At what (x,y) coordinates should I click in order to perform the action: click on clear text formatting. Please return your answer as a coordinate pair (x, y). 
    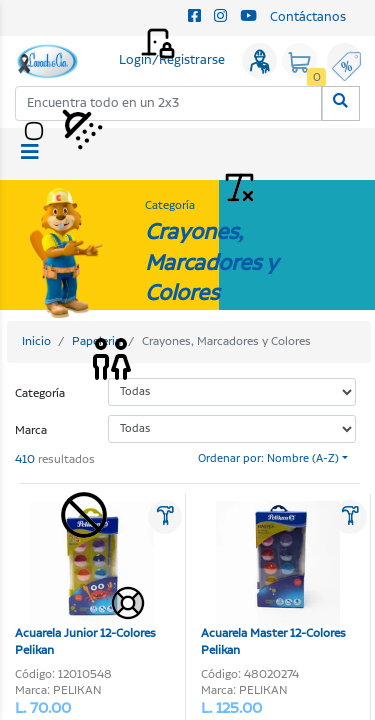
    Looking at the image, I should click on (239, 187).